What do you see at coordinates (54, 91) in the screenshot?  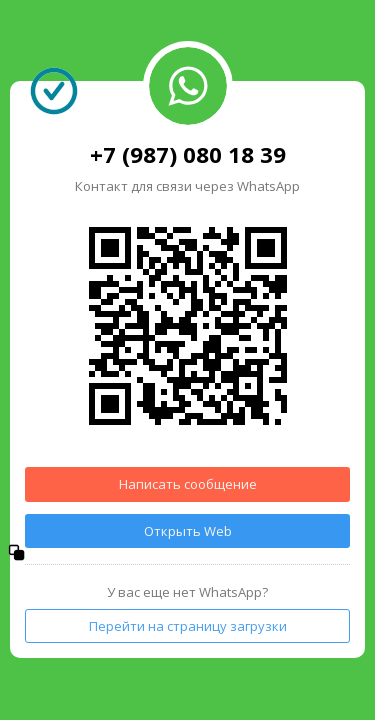 I see `confirms a completed action or task` at bounding box center [54, 91].